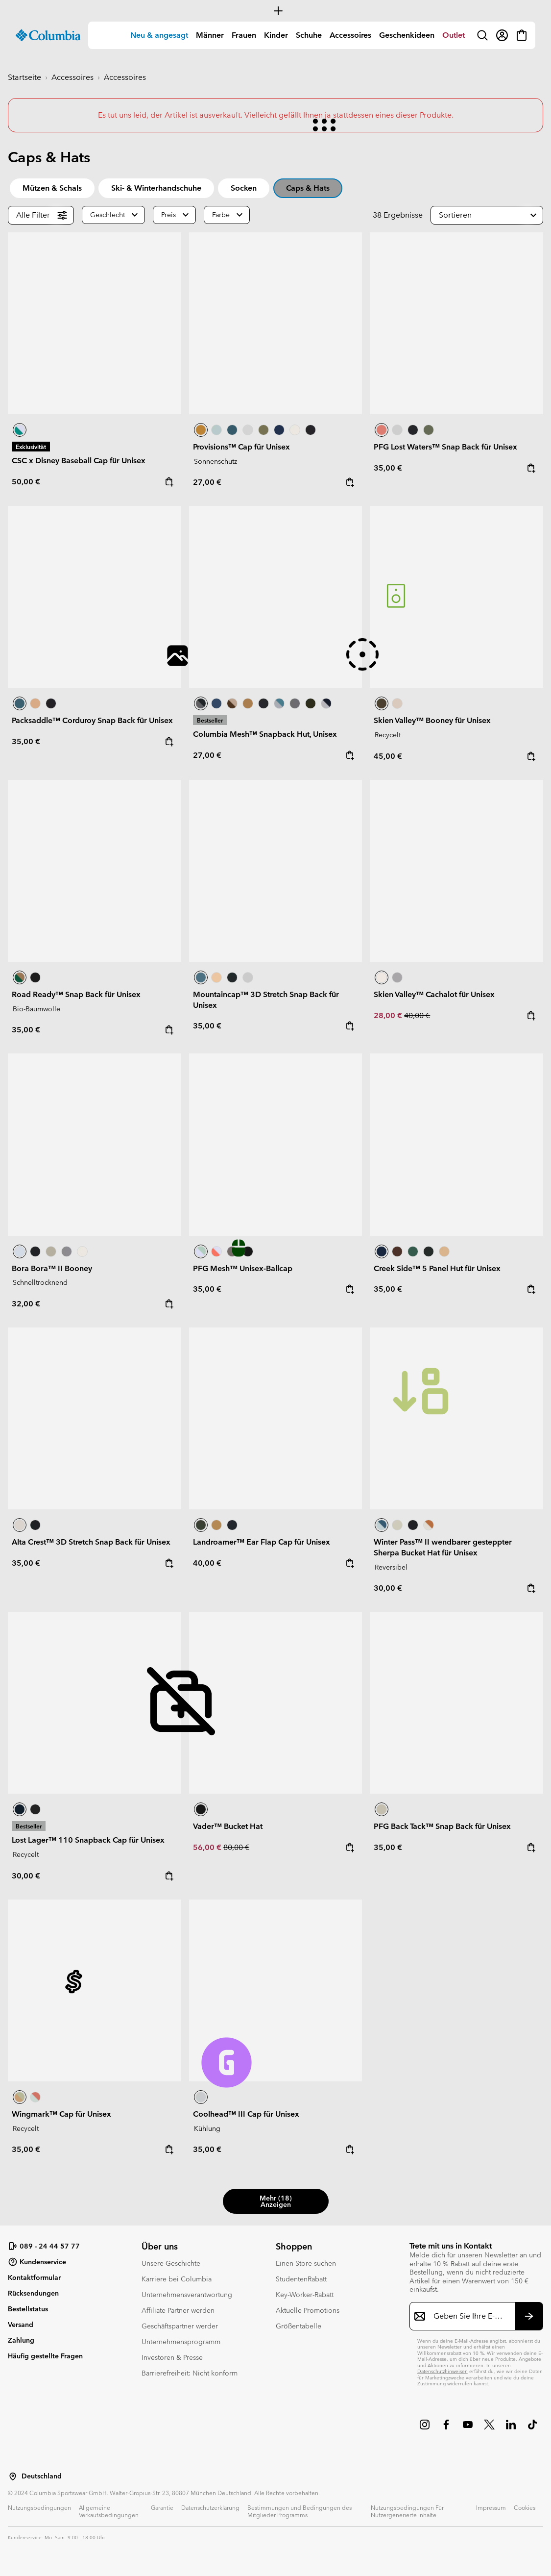 The width and height of the screenshot is (551, 2576). What do you see at coordinates (324, 125) in the screenshot?
I see `drag to reorder or rearrange items` at bounding box center [324, 125].